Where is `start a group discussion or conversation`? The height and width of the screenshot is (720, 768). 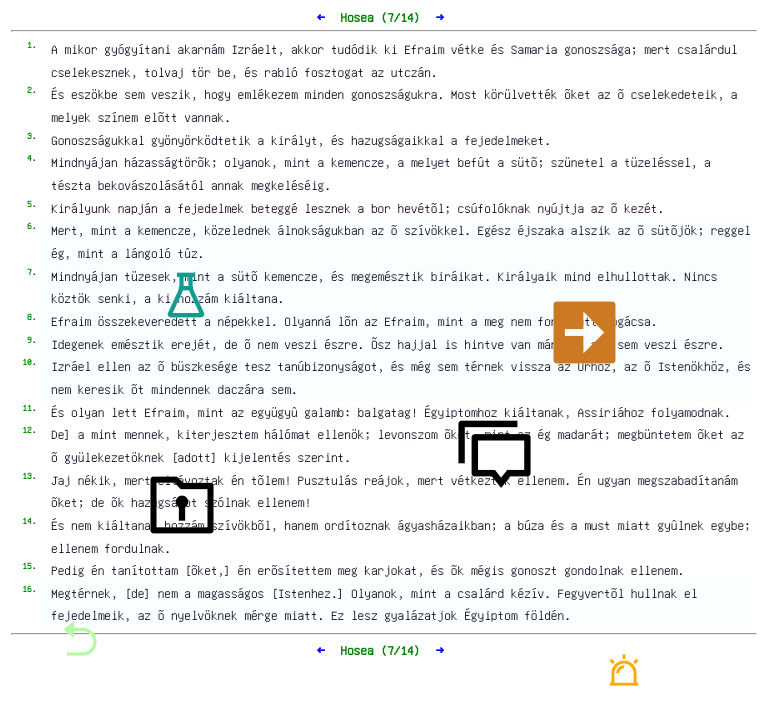
start a group discussion or conversation is located at coordinates (494, 453).